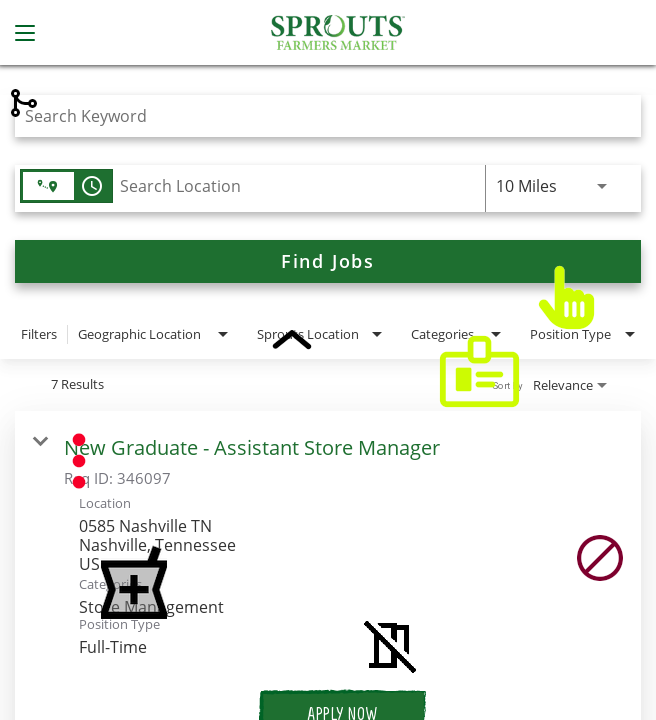 This screenshot has width=656, height=720. I want to click on find nearby pharmacies, so click(134, 586).